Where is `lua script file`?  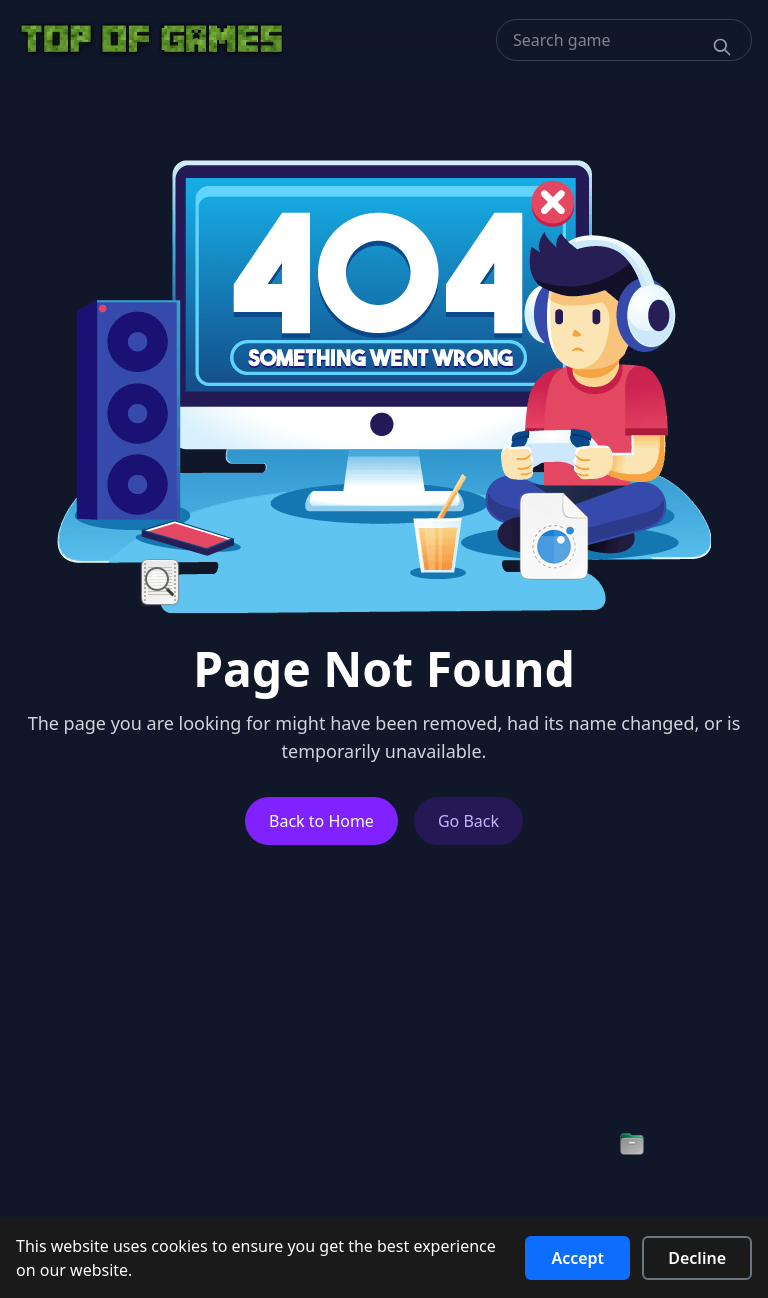 lua script file is located at coordinates (554, 536).